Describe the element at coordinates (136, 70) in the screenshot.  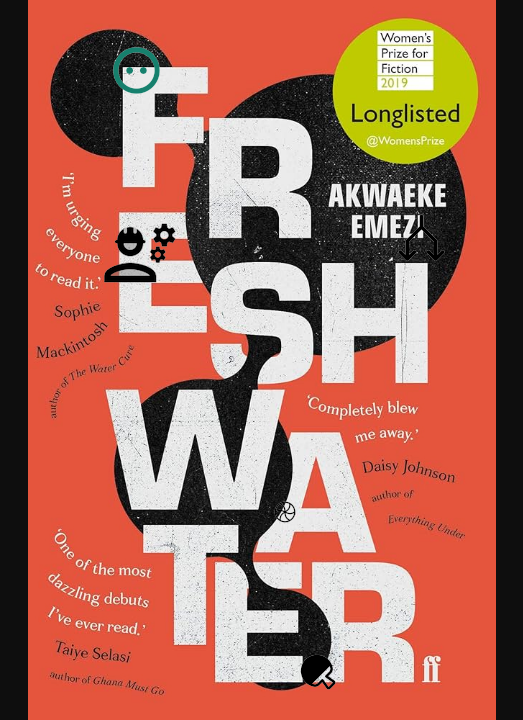
I see `open more options menu` at that location.